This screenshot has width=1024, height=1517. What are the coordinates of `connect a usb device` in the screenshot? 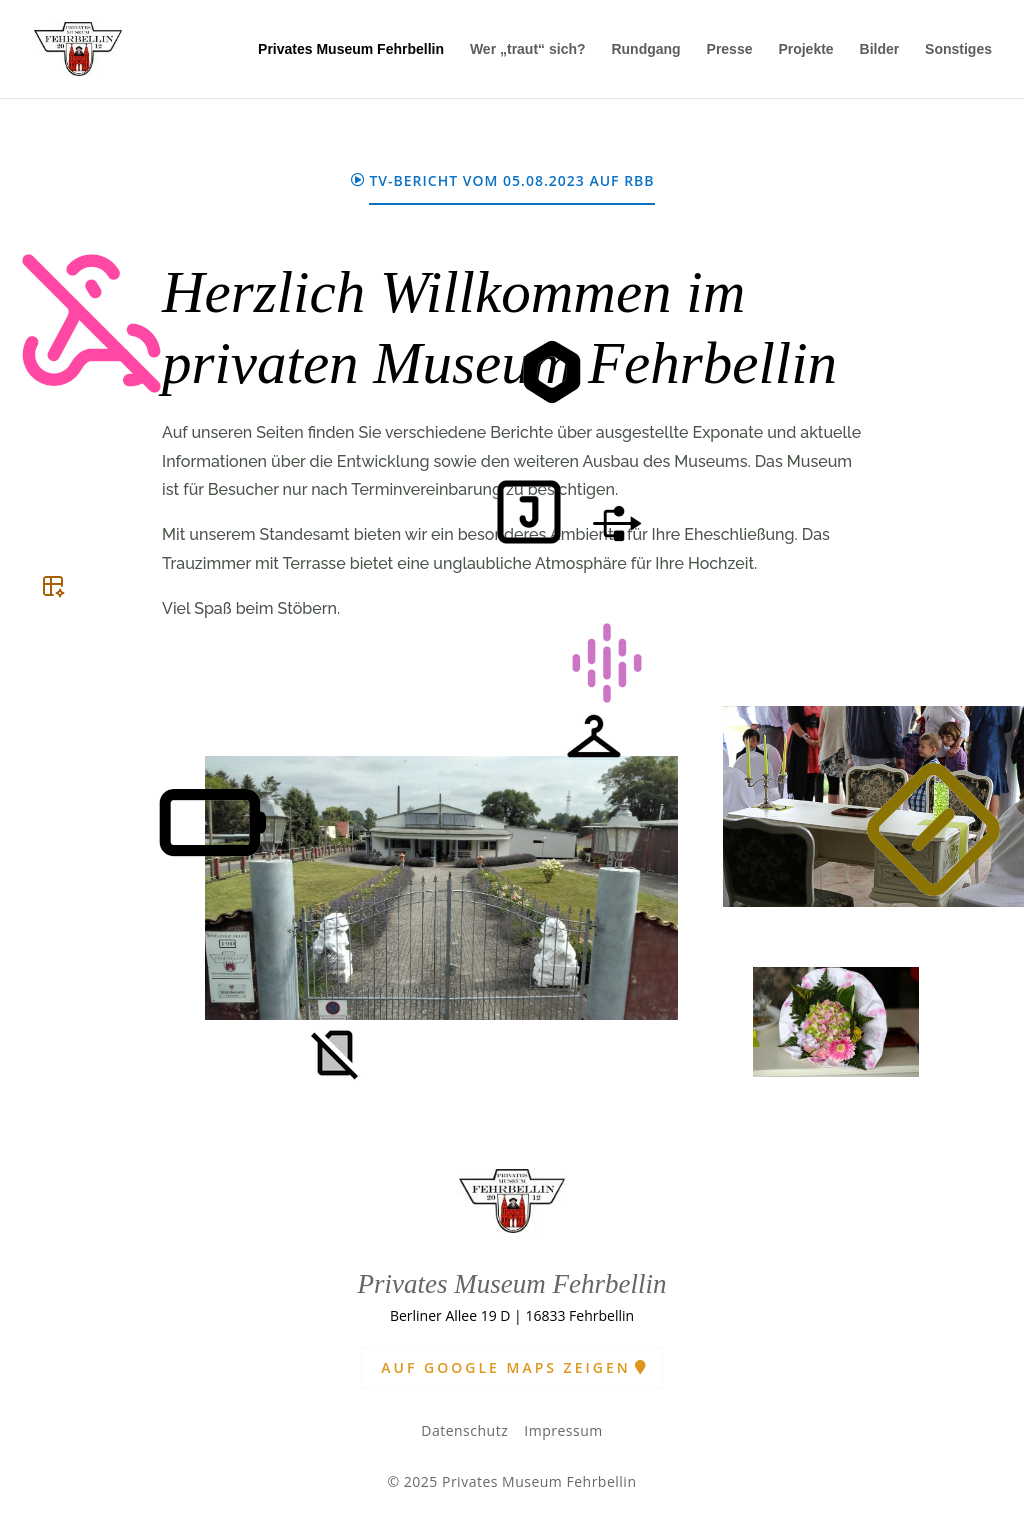 It's located at (617, 523).